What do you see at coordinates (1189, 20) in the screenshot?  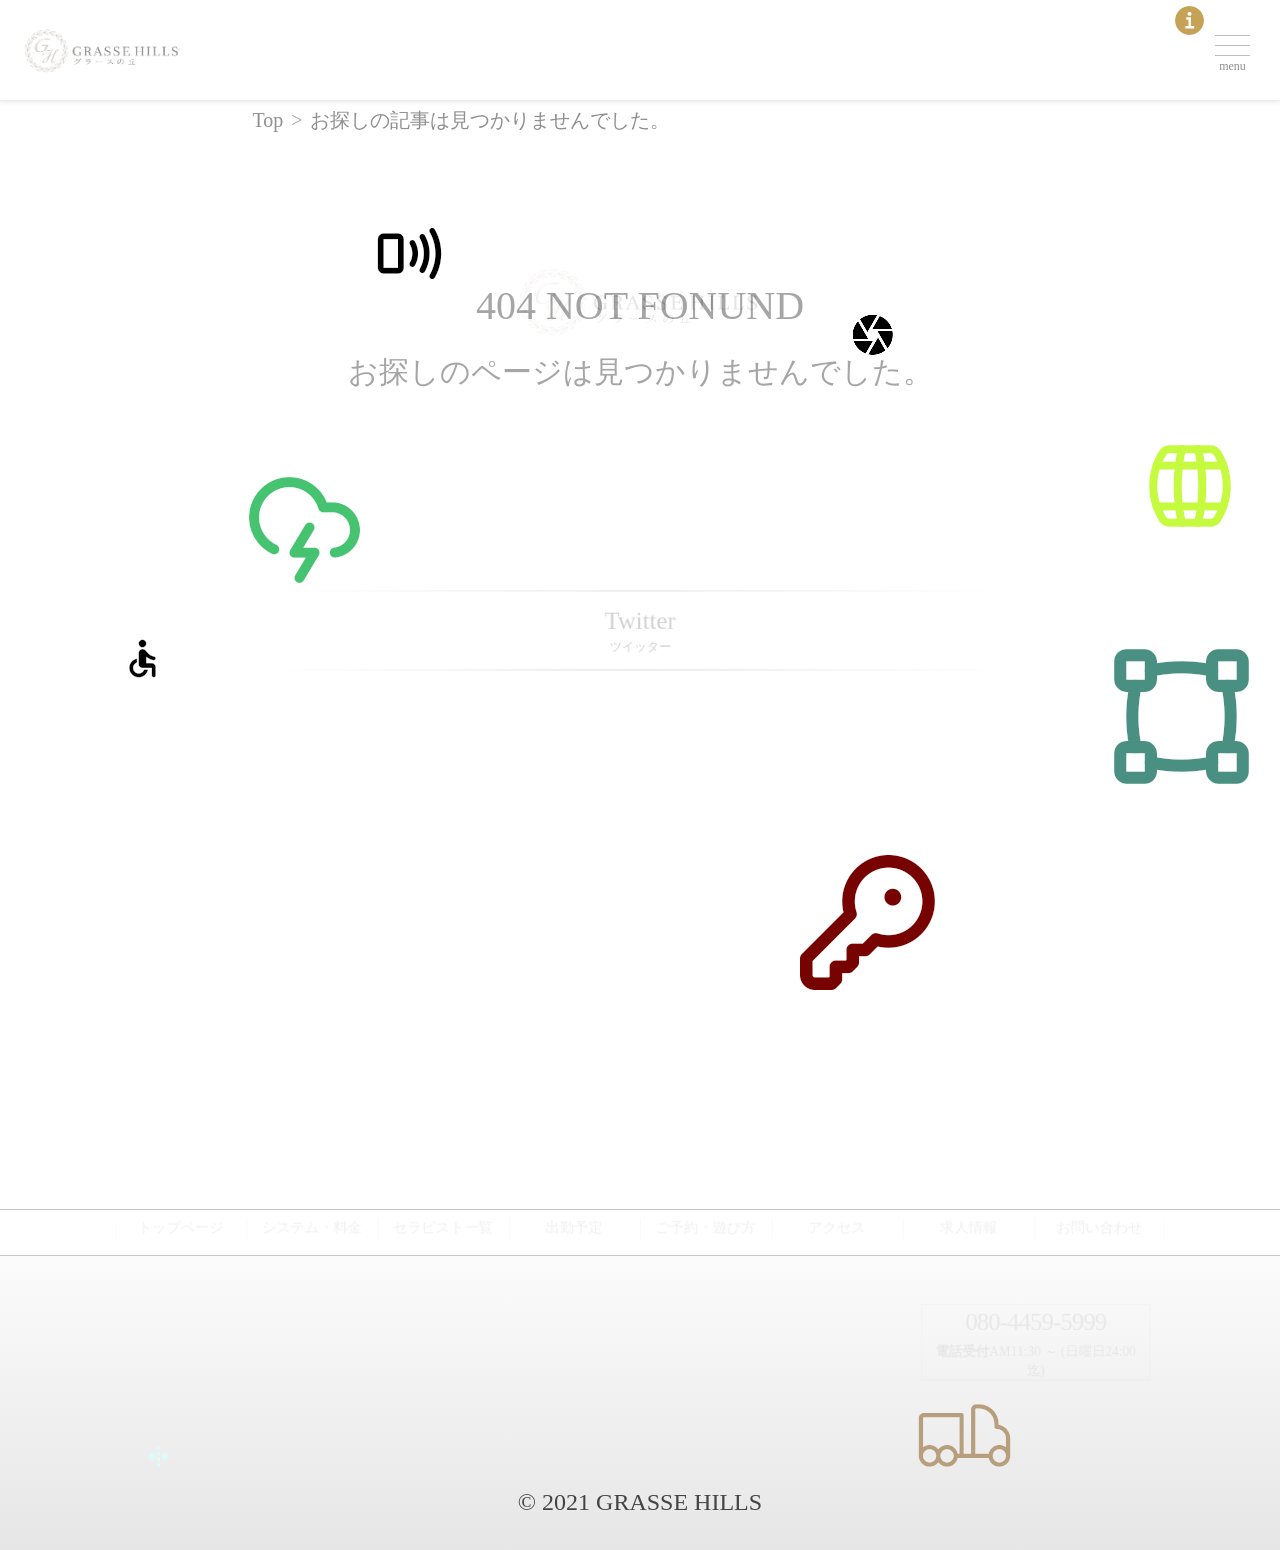 I see `view more information or details` at bounding box center [1189, 20].